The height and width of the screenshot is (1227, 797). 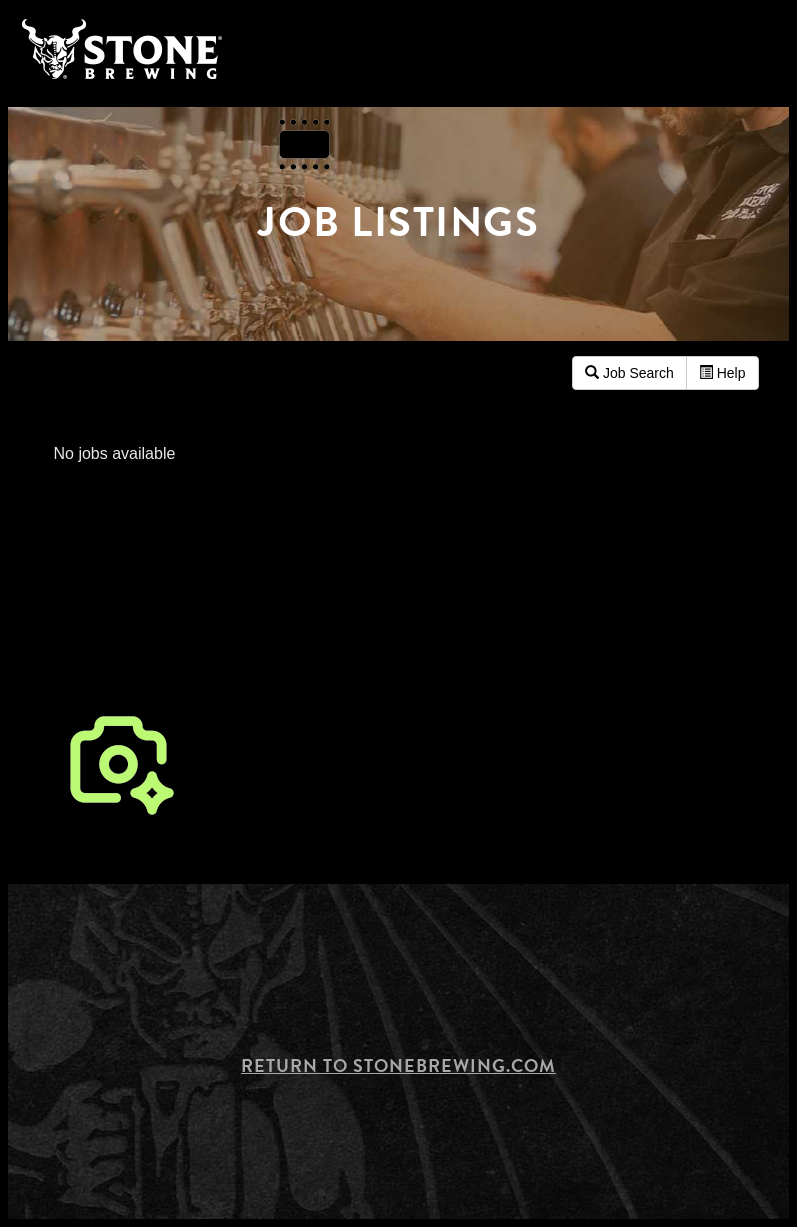 I want to click on insert a new content section, so click(x=304, y=144).